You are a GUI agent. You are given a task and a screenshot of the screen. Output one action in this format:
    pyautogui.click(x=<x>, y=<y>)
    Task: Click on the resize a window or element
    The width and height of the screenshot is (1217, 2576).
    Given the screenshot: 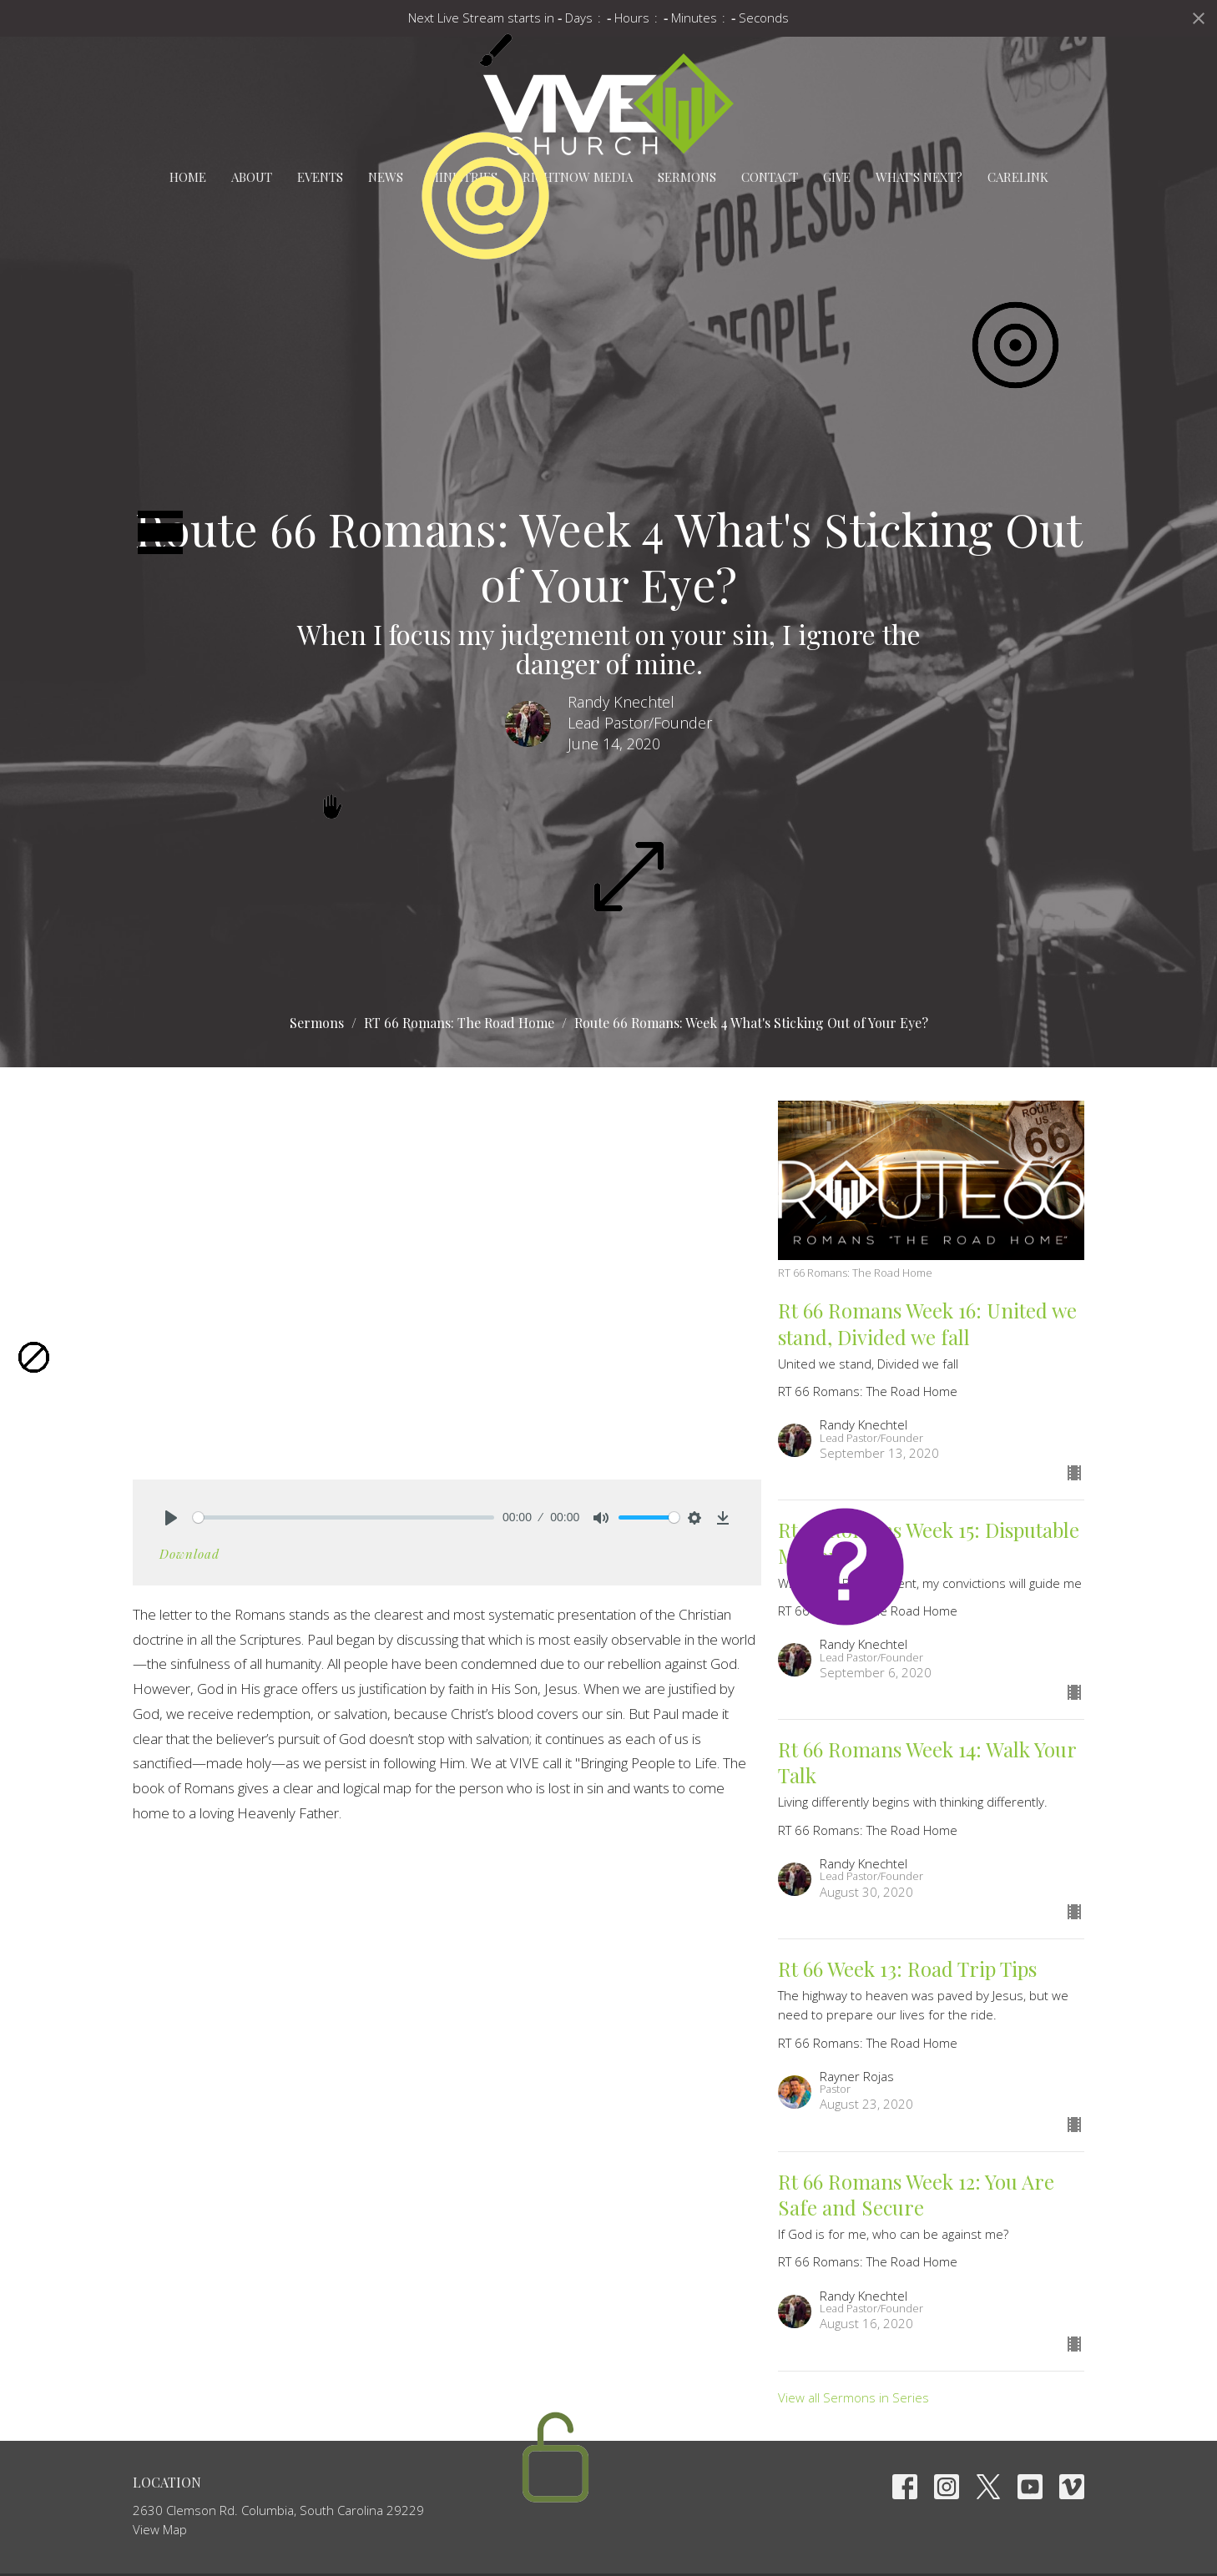 What is the action you would take?
    pyautogui.click(x=629, y=876)
    